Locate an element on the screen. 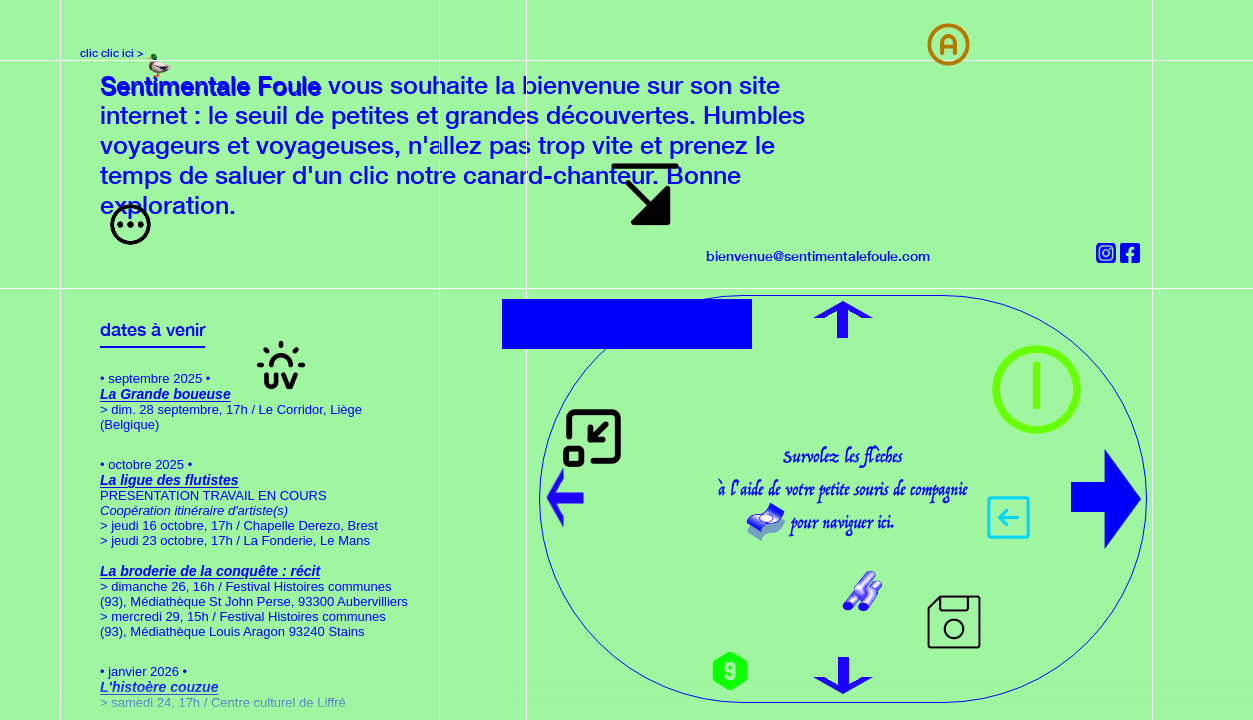  minimize the current window is located at coordinates (593, 436).